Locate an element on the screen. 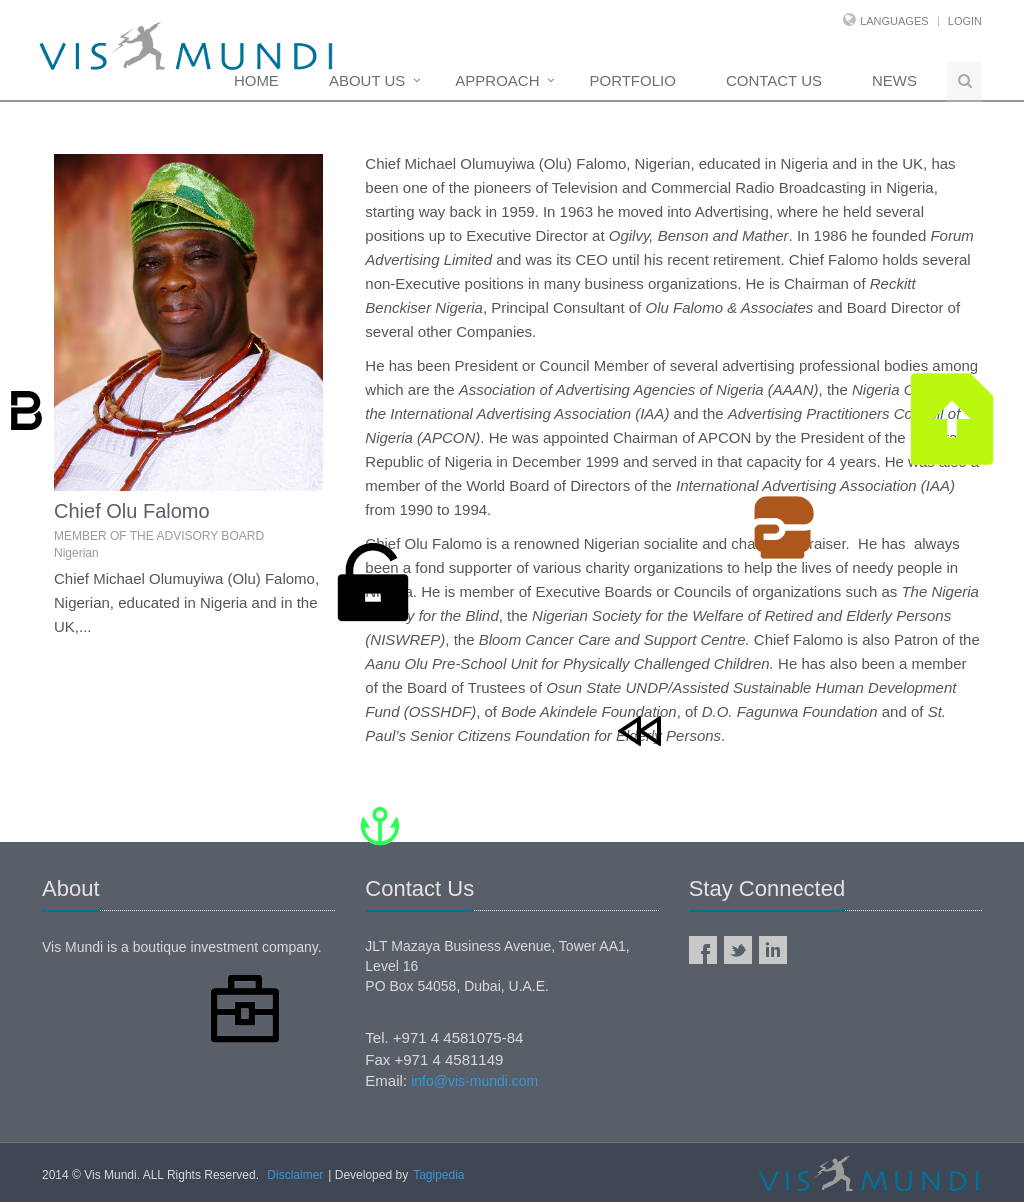  access marina or harbor locations is located at coordinates (380, 826).